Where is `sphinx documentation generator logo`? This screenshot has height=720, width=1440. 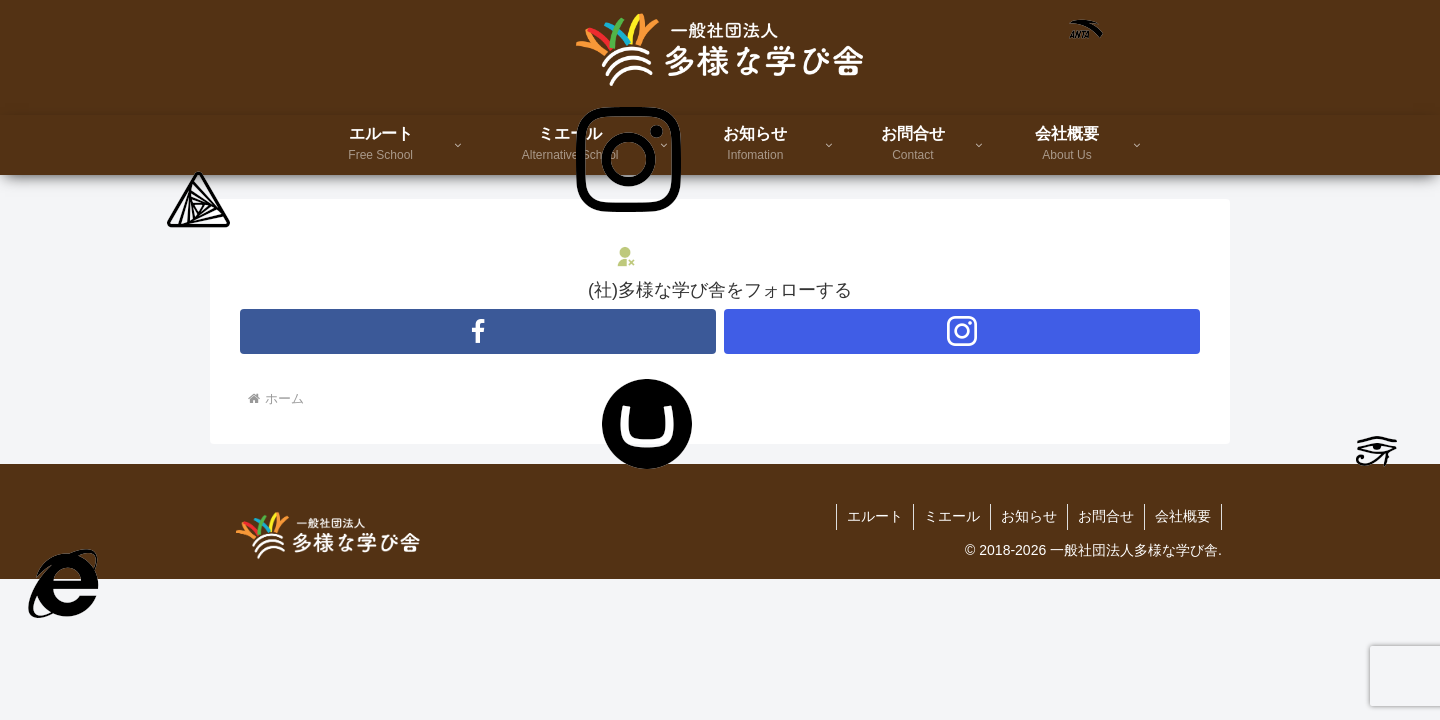
sphinx documentation generator logo is located at coordinates (1376, 451).